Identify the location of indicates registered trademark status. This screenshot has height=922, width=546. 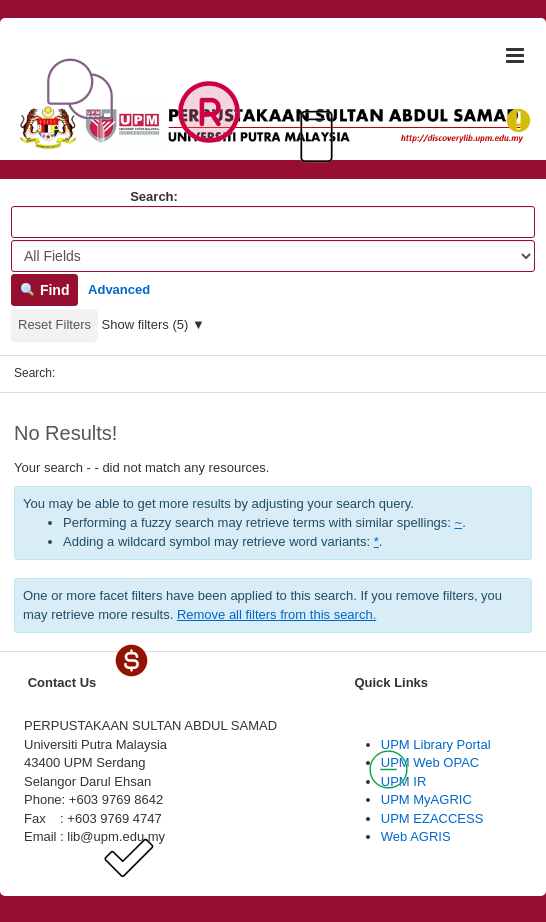
(209, 112).